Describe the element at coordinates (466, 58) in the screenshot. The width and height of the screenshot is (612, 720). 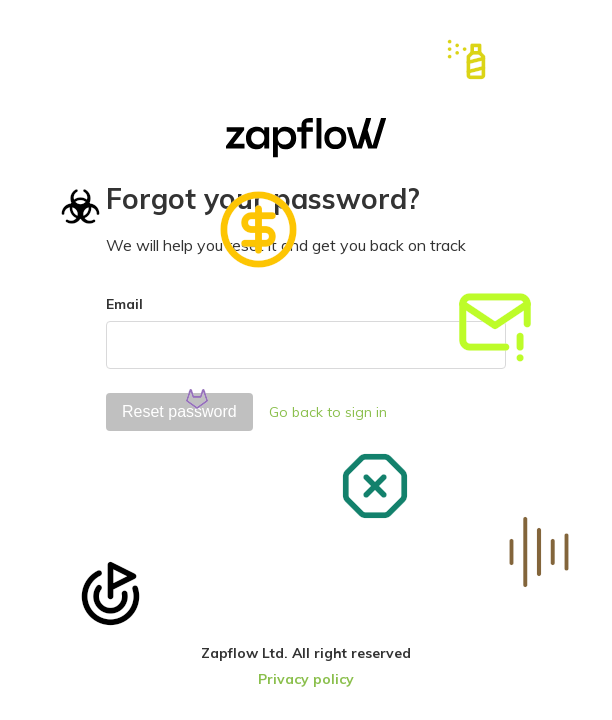
I see `access spray or paint tools` at that location.